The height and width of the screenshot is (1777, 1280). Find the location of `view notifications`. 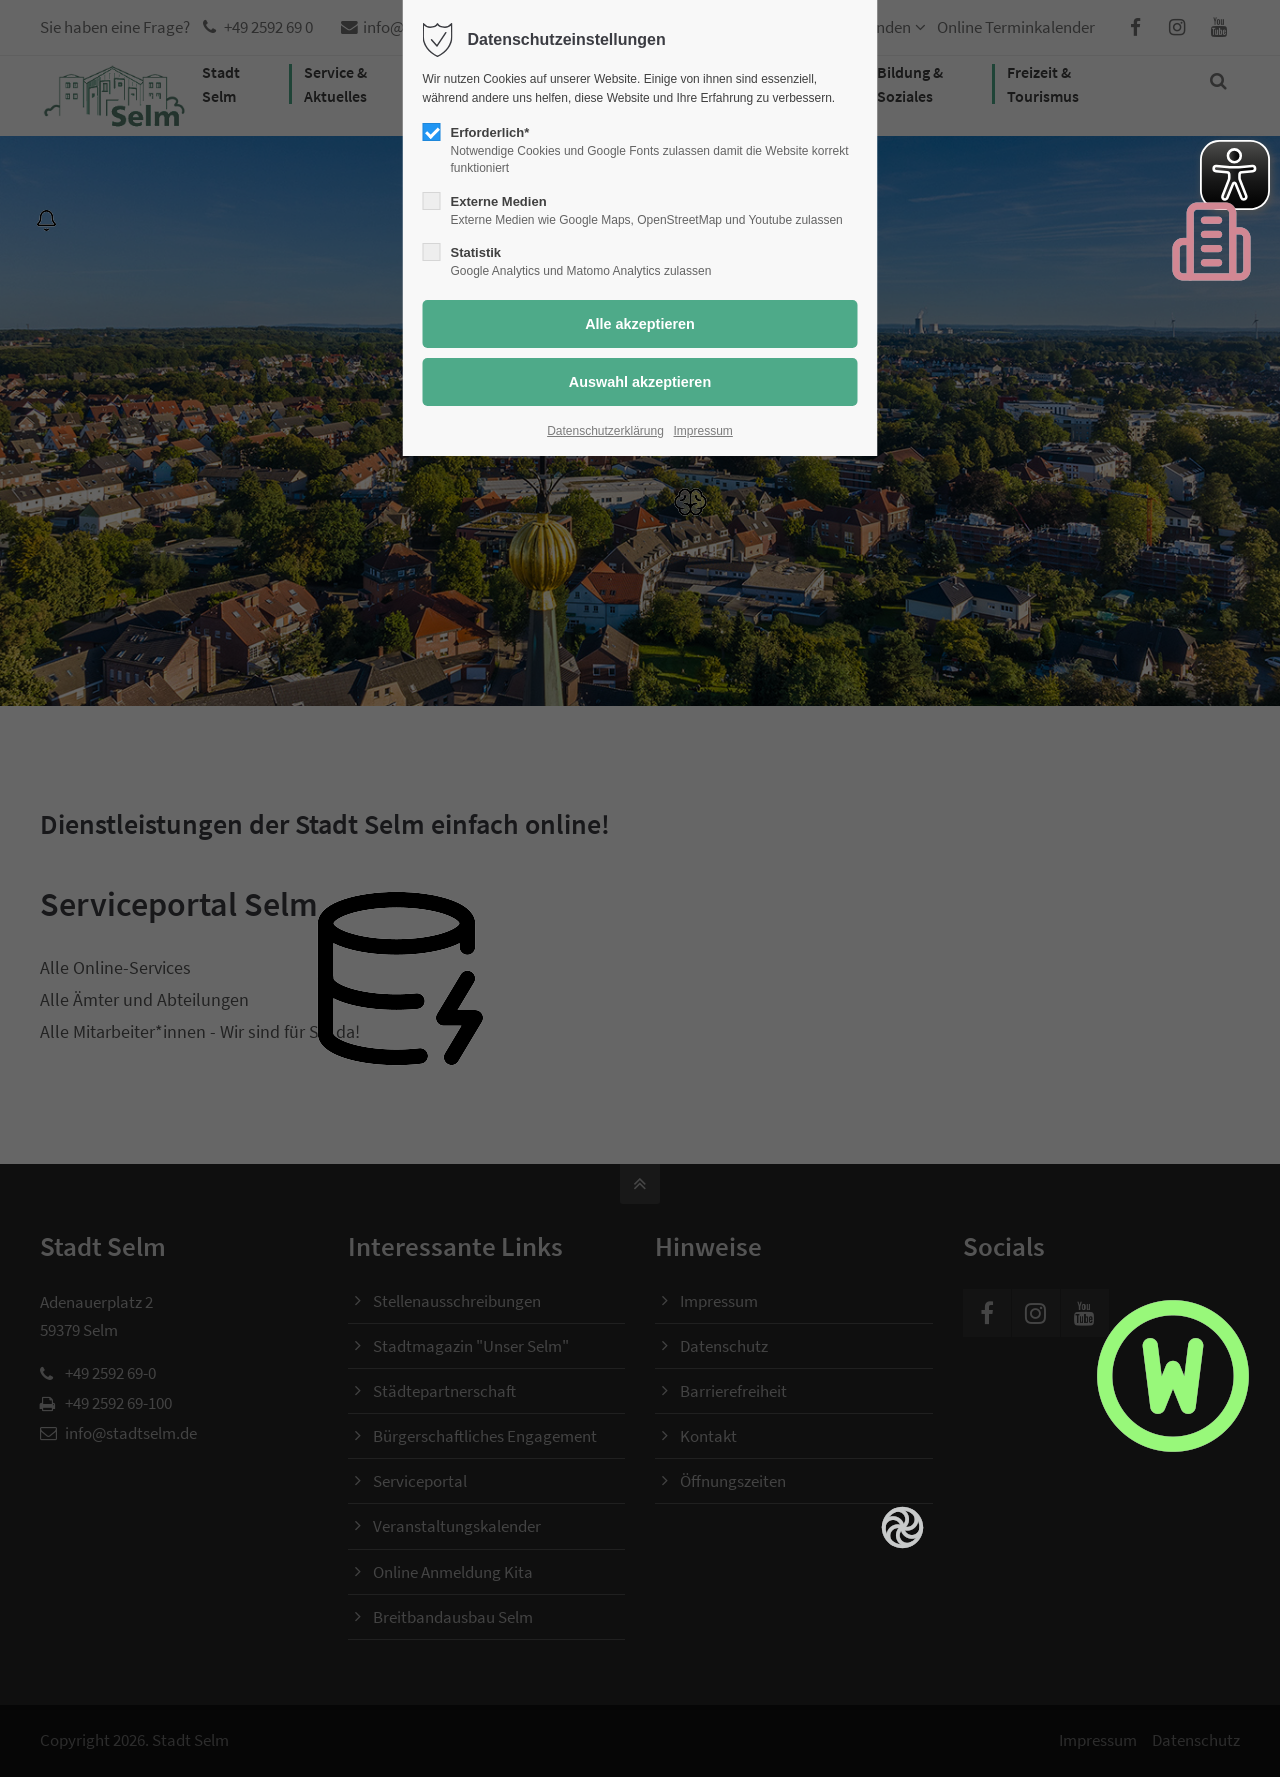

view notifications is located at coordinates (46, 220).